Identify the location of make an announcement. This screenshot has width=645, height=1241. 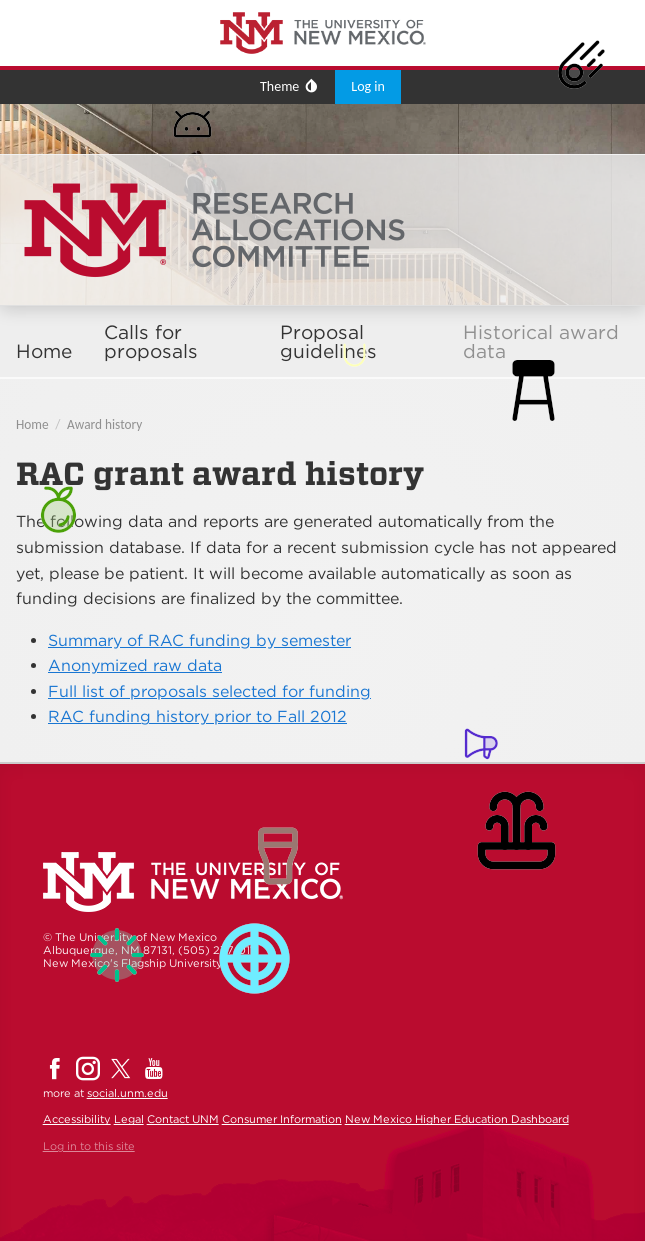
(479, 744).